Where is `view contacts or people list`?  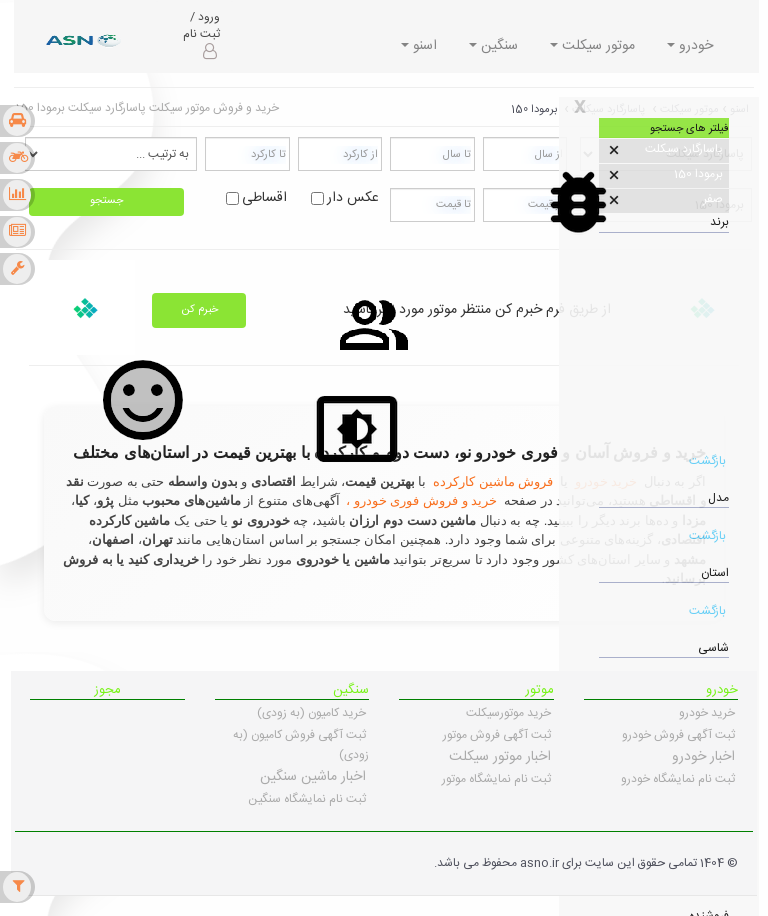 view contacts or people list is located at coordinates (374, 325).